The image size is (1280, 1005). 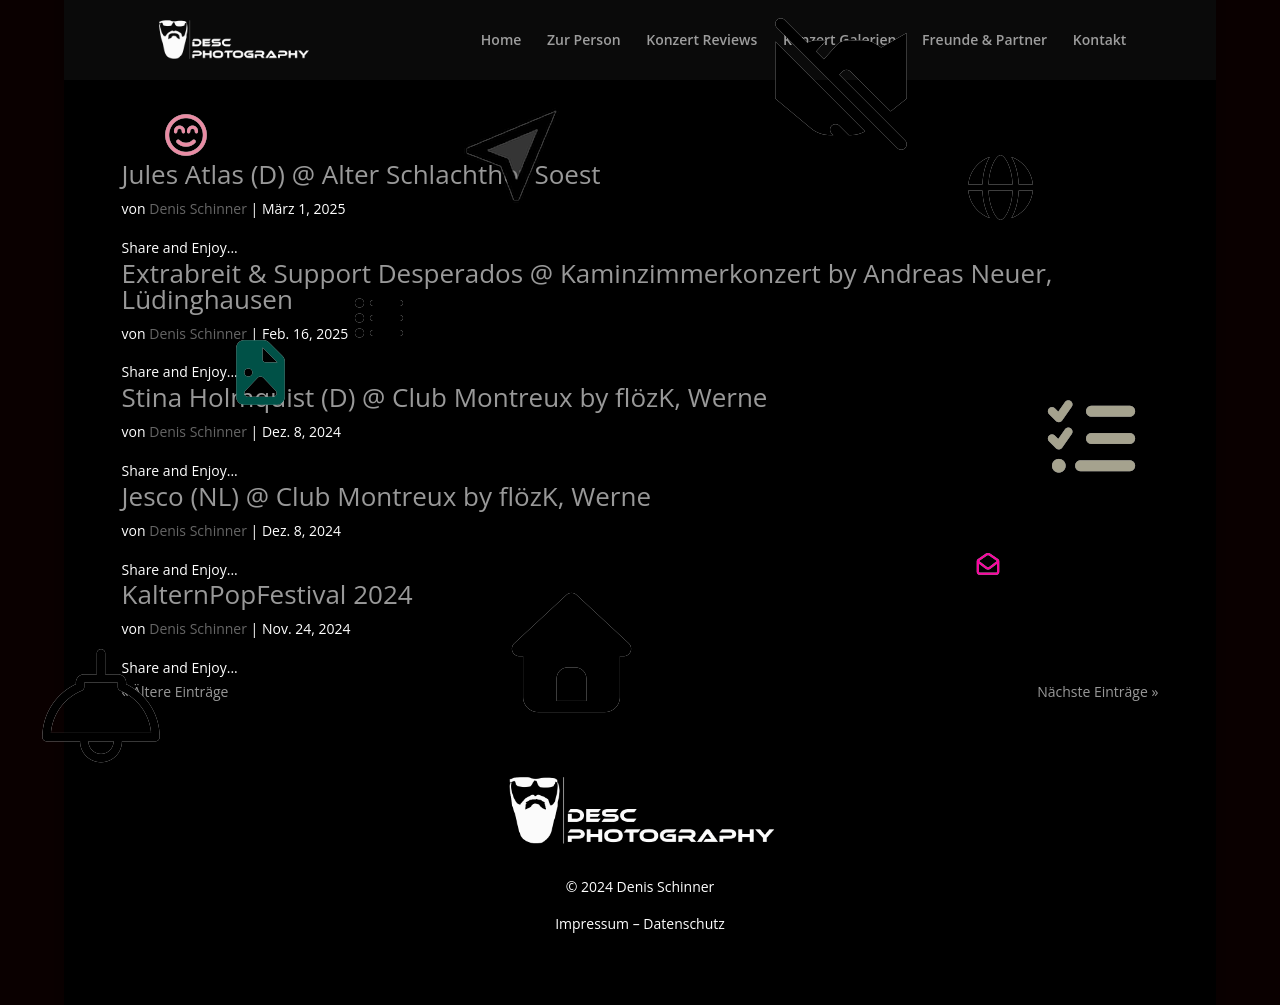 What do you see at coordinates (841, 84) in the screenshot?
I see `indicates agreement or partnership is cancelled` at bounding box center [841, 84].